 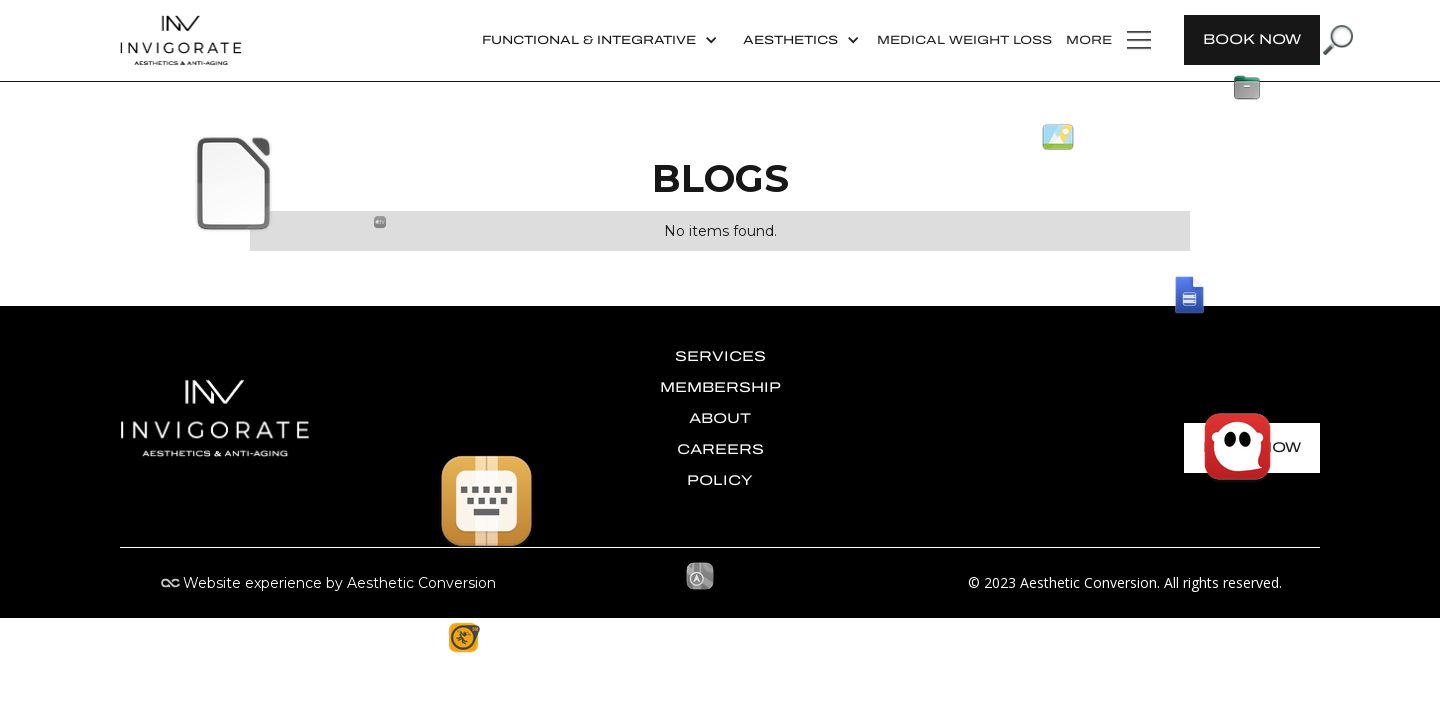 I want to click on launch half-life 2: deathmatch, so click(x=463, y=637).